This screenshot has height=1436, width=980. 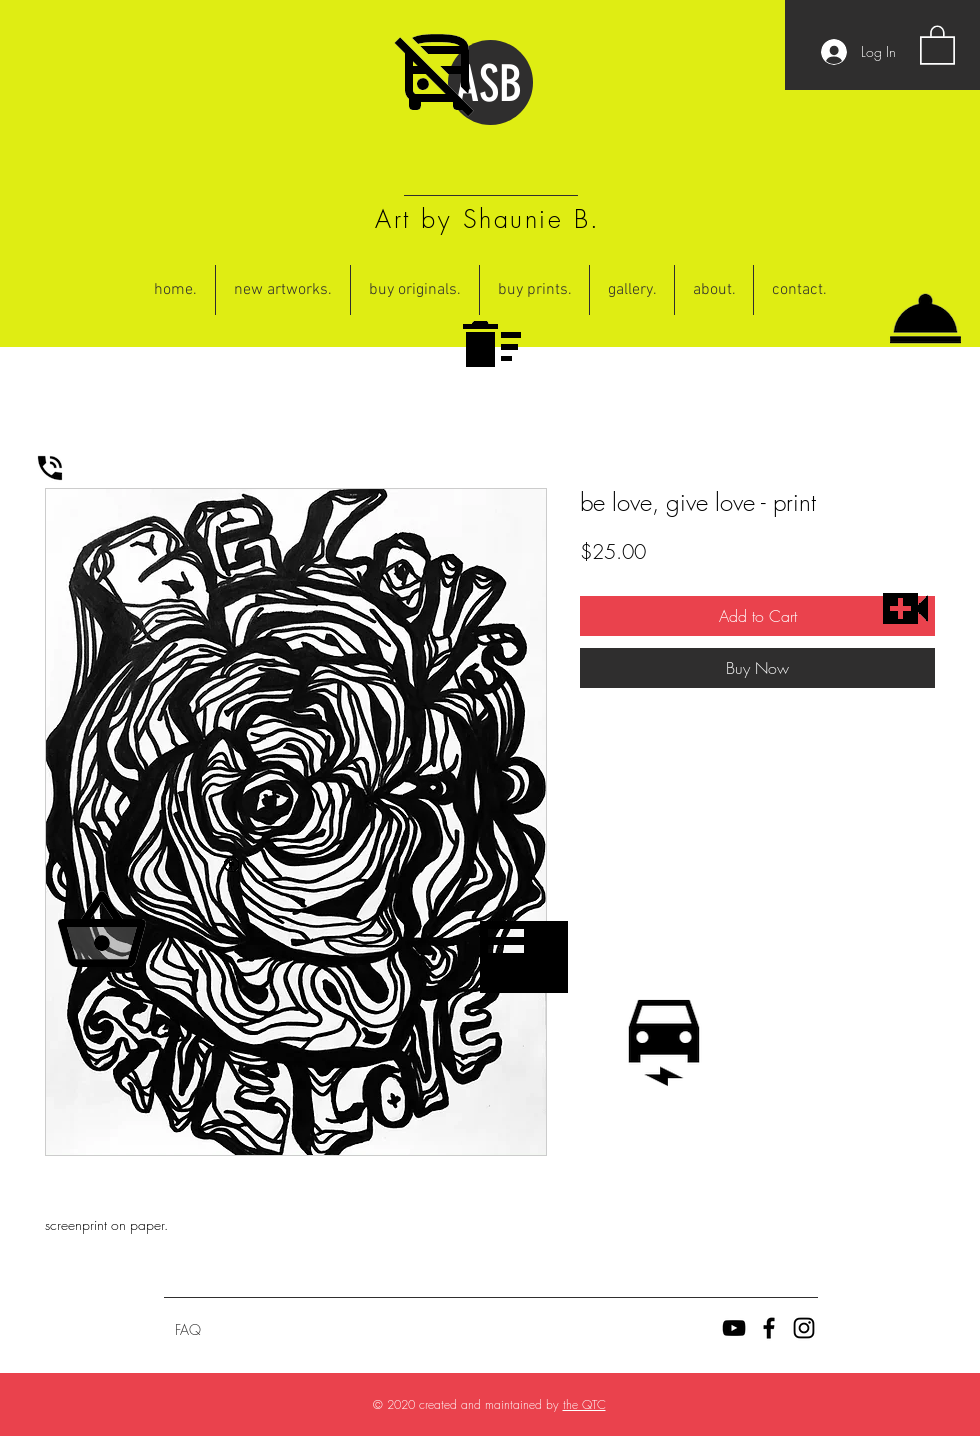 What do you see at coordinates (50, 468) in the screenshot?
I see `indicates an active phone call in progress` at bounding box center [50, 468].